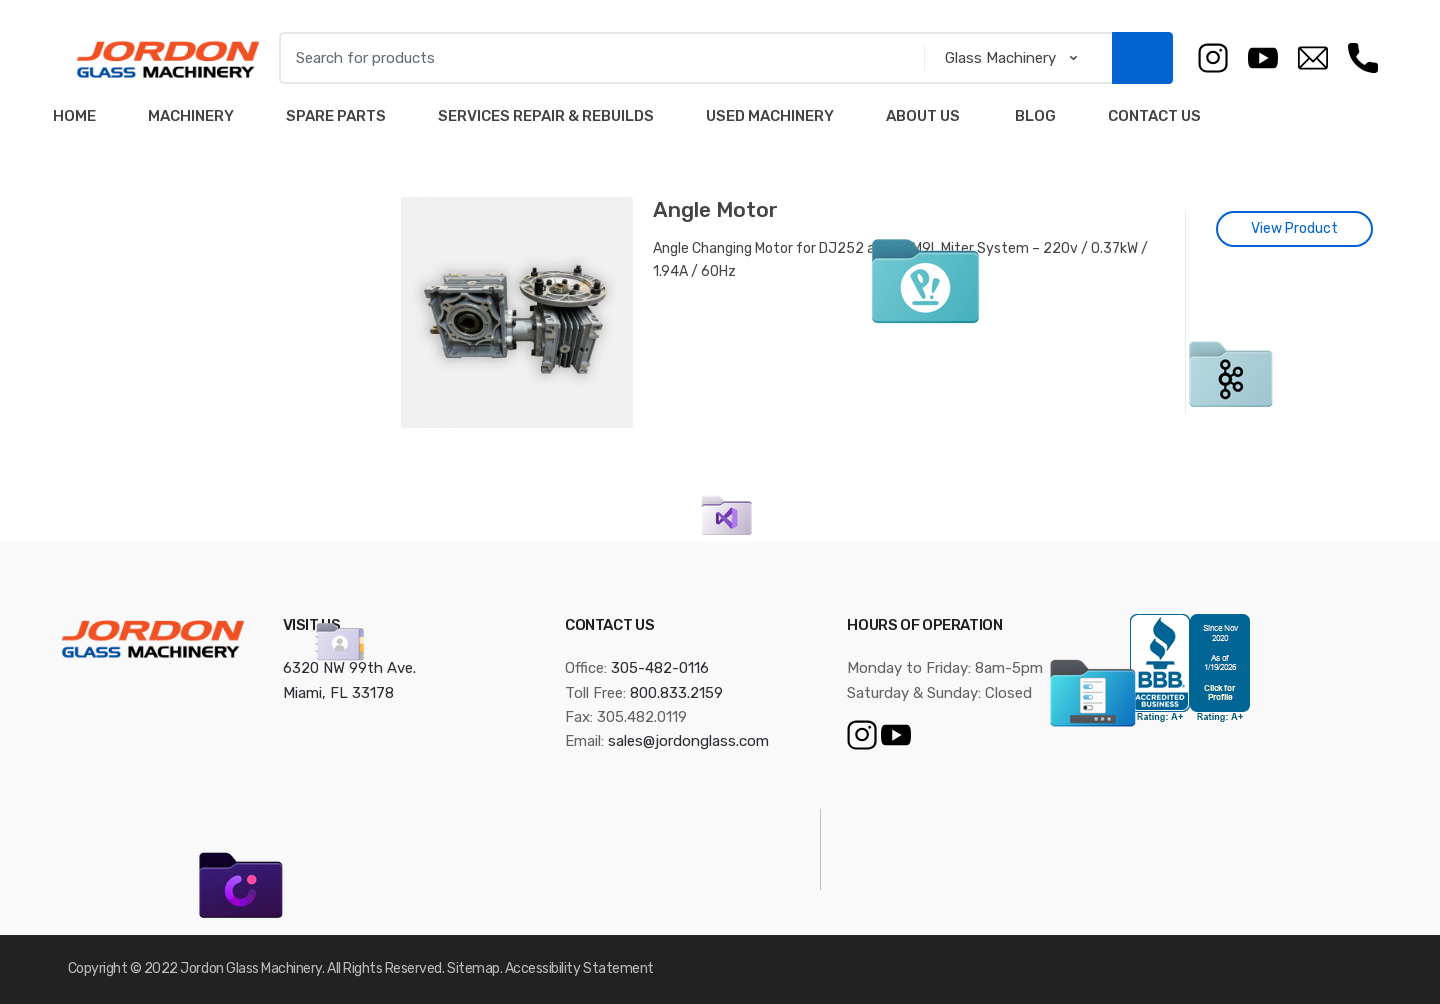  I want to click on open microsoft contacts folder, so click(340, 643).